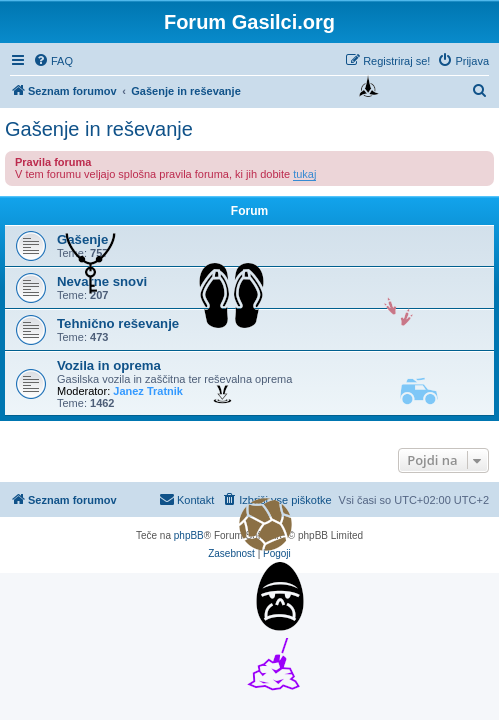  Describe the element at coordinates (231, 295) in the screenshot. I see `browse beach or summer-related content` at that location.